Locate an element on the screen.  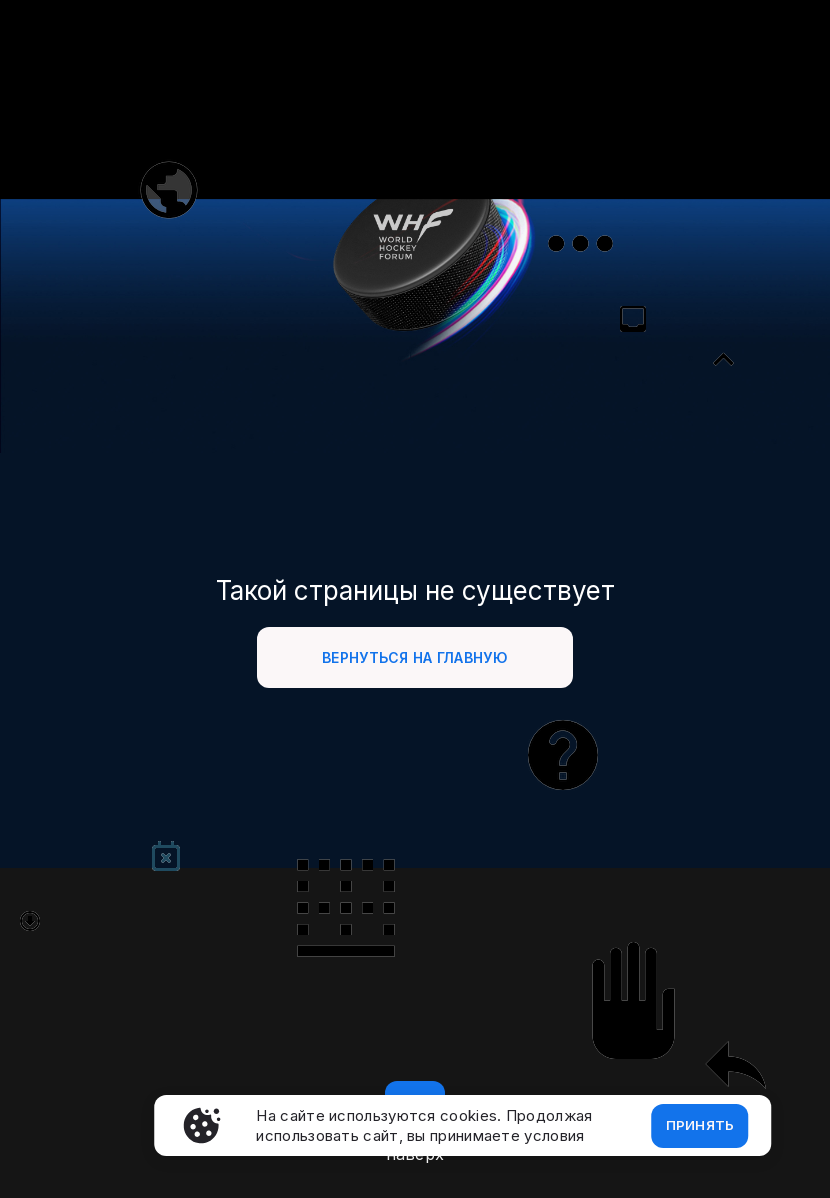
access your inbox is located at coordinates (633, 319).